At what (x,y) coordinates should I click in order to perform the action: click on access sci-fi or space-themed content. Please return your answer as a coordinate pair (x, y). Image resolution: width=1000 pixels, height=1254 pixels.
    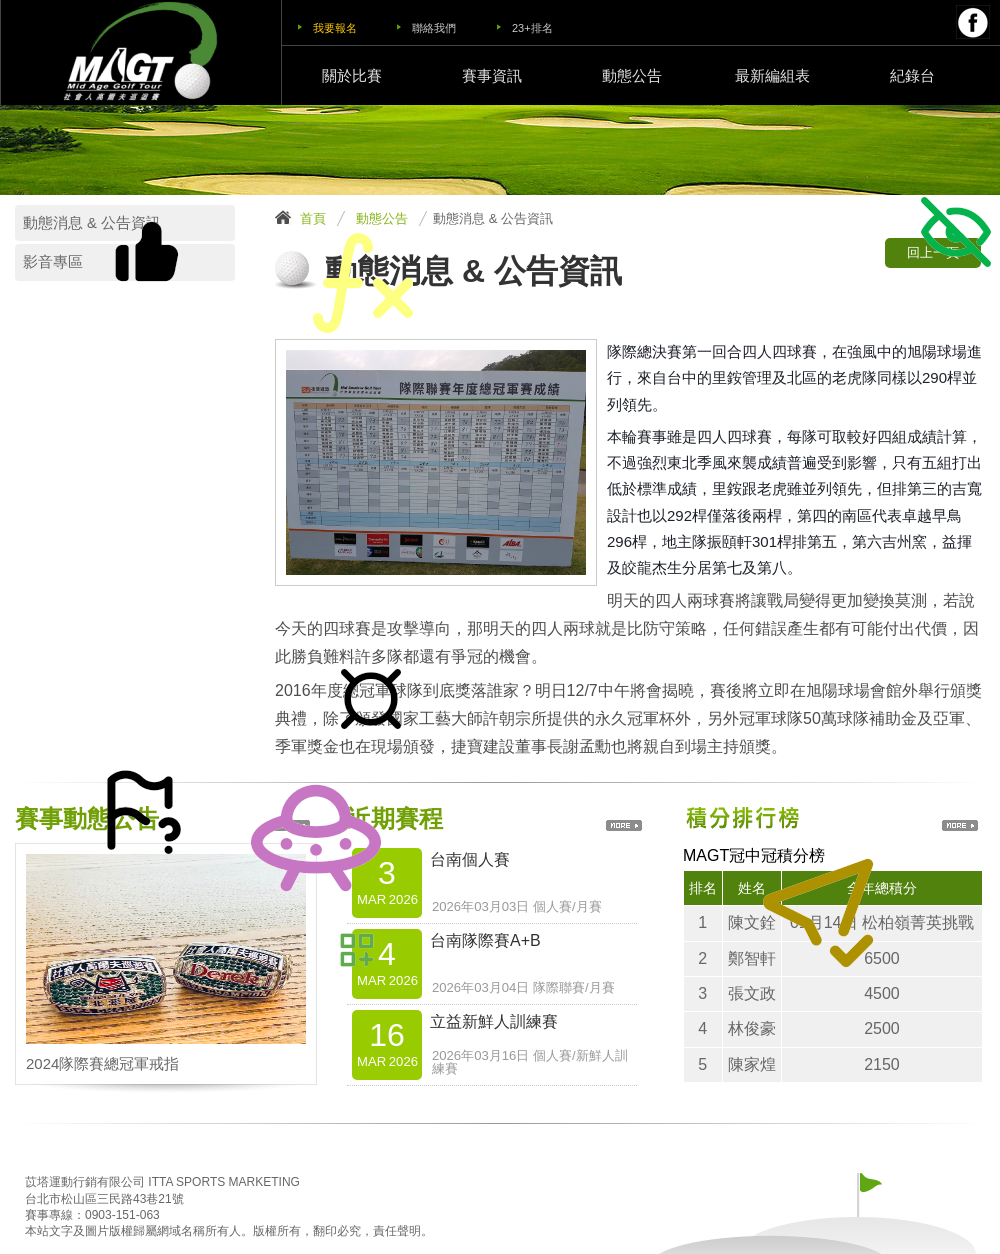
    Looking at the image, I should click on (316, 838).